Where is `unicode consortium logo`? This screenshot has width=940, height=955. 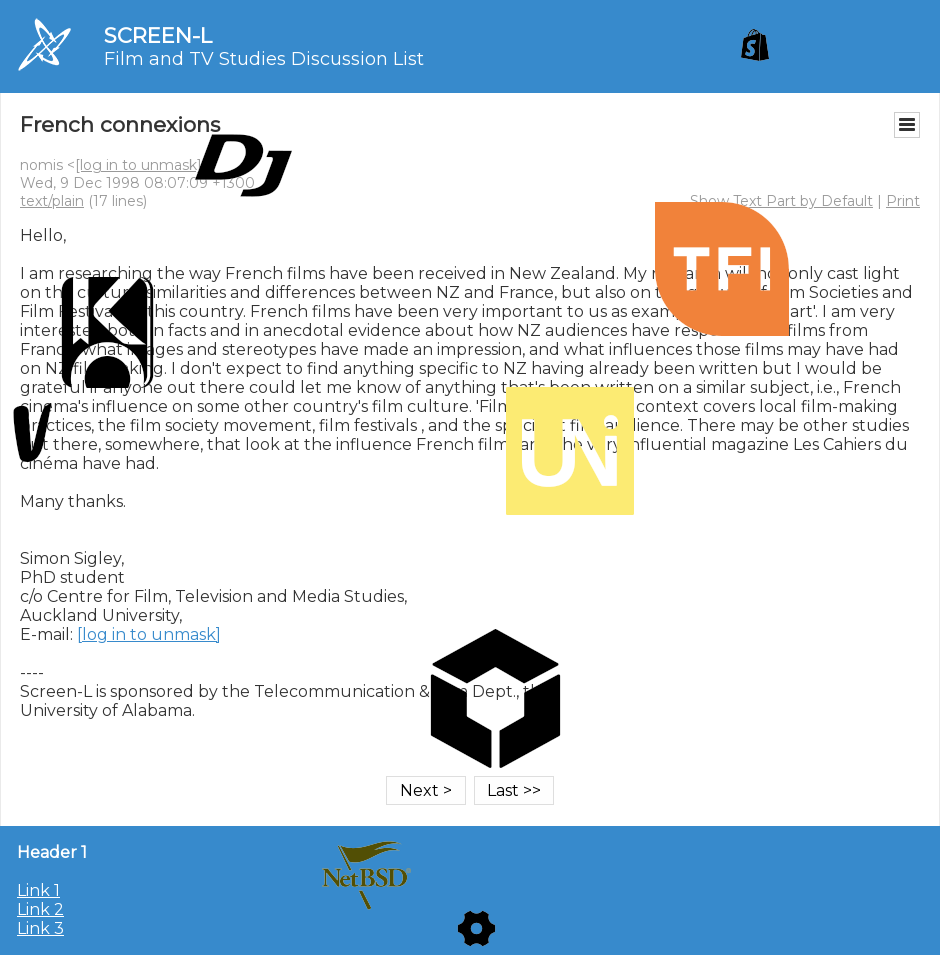 unicode consortium logo is located at coordinates (570, 451).